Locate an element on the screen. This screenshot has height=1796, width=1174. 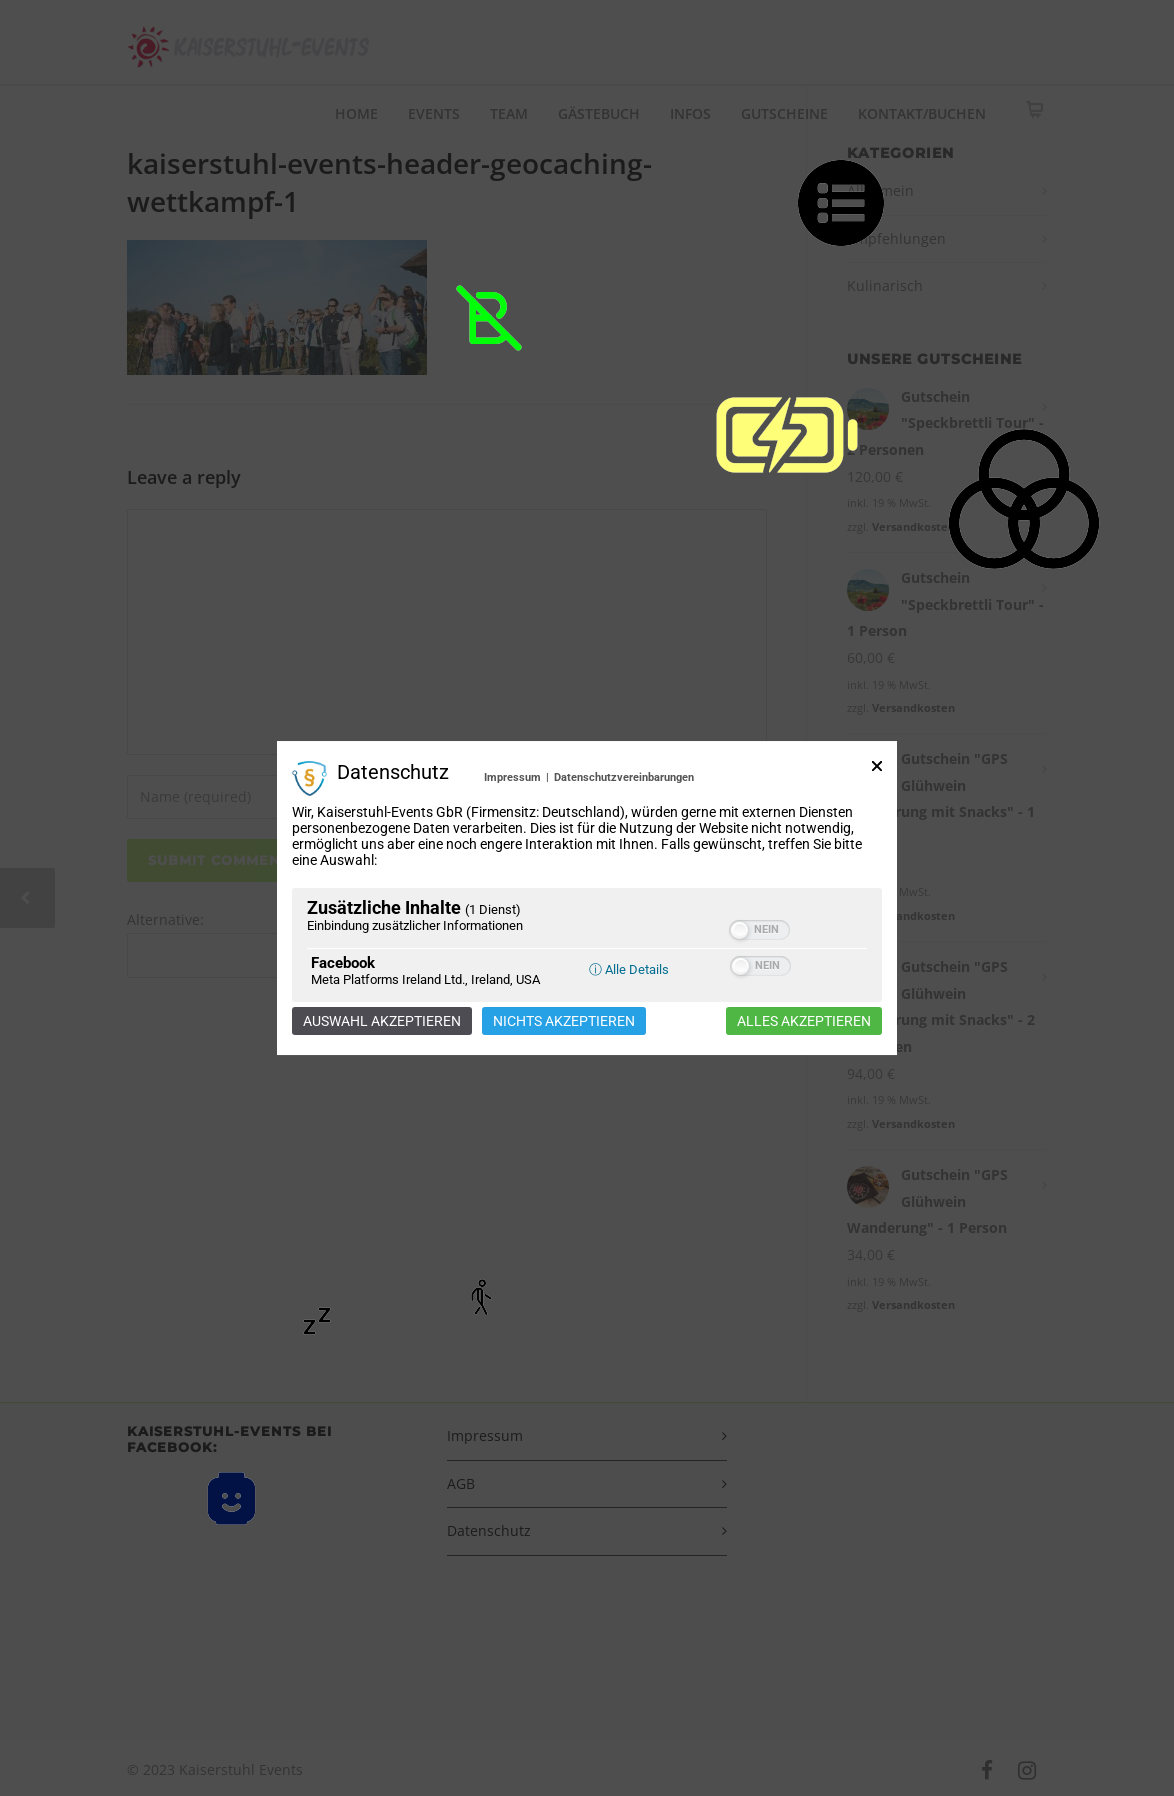
view list or menu options is located at coordinates (841, 203).